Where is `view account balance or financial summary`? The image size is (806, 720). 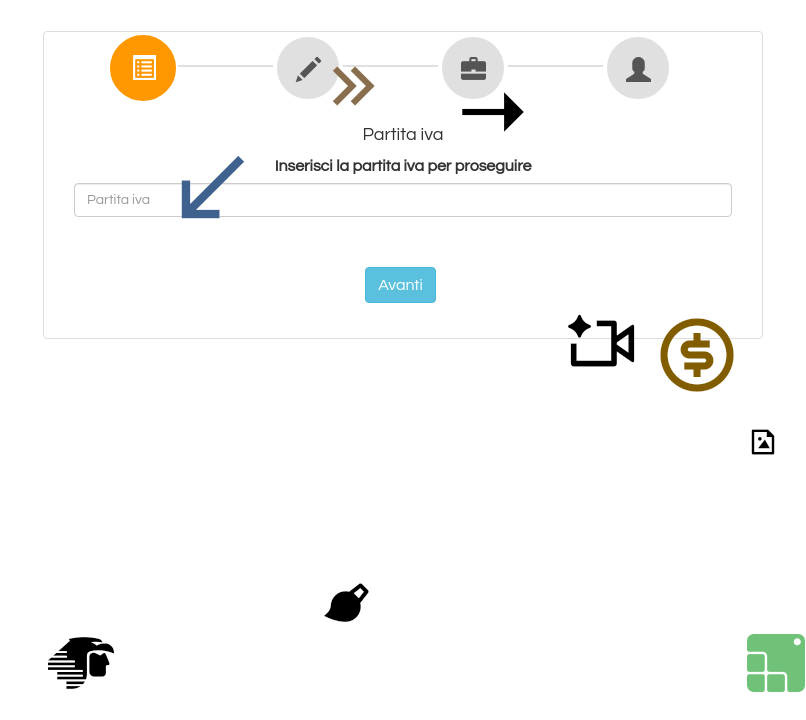
view account balance or financial summary is located at coordinates (697, 355).